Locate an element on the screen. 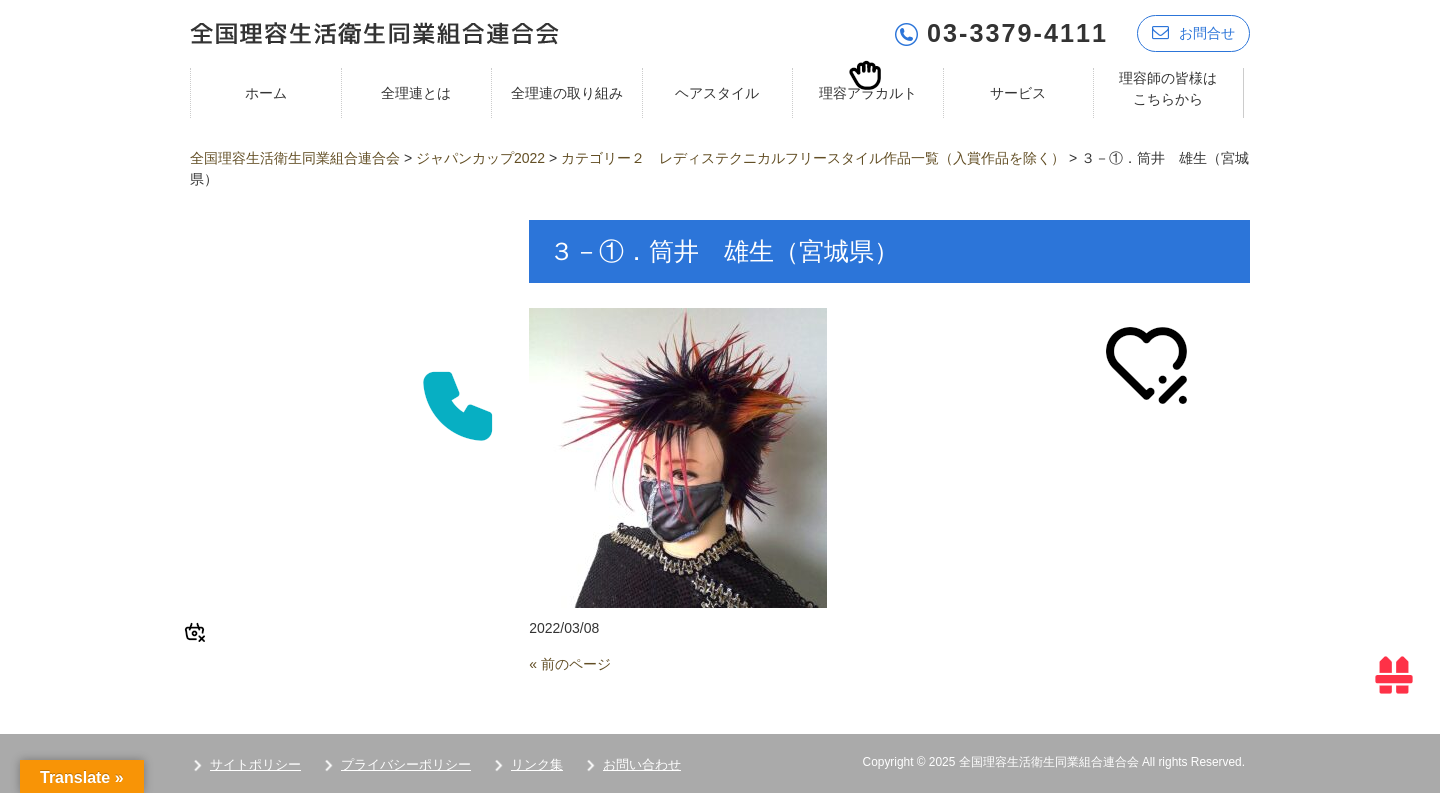  set boundary or perimeter limits is located at coordinates (1394, 675).